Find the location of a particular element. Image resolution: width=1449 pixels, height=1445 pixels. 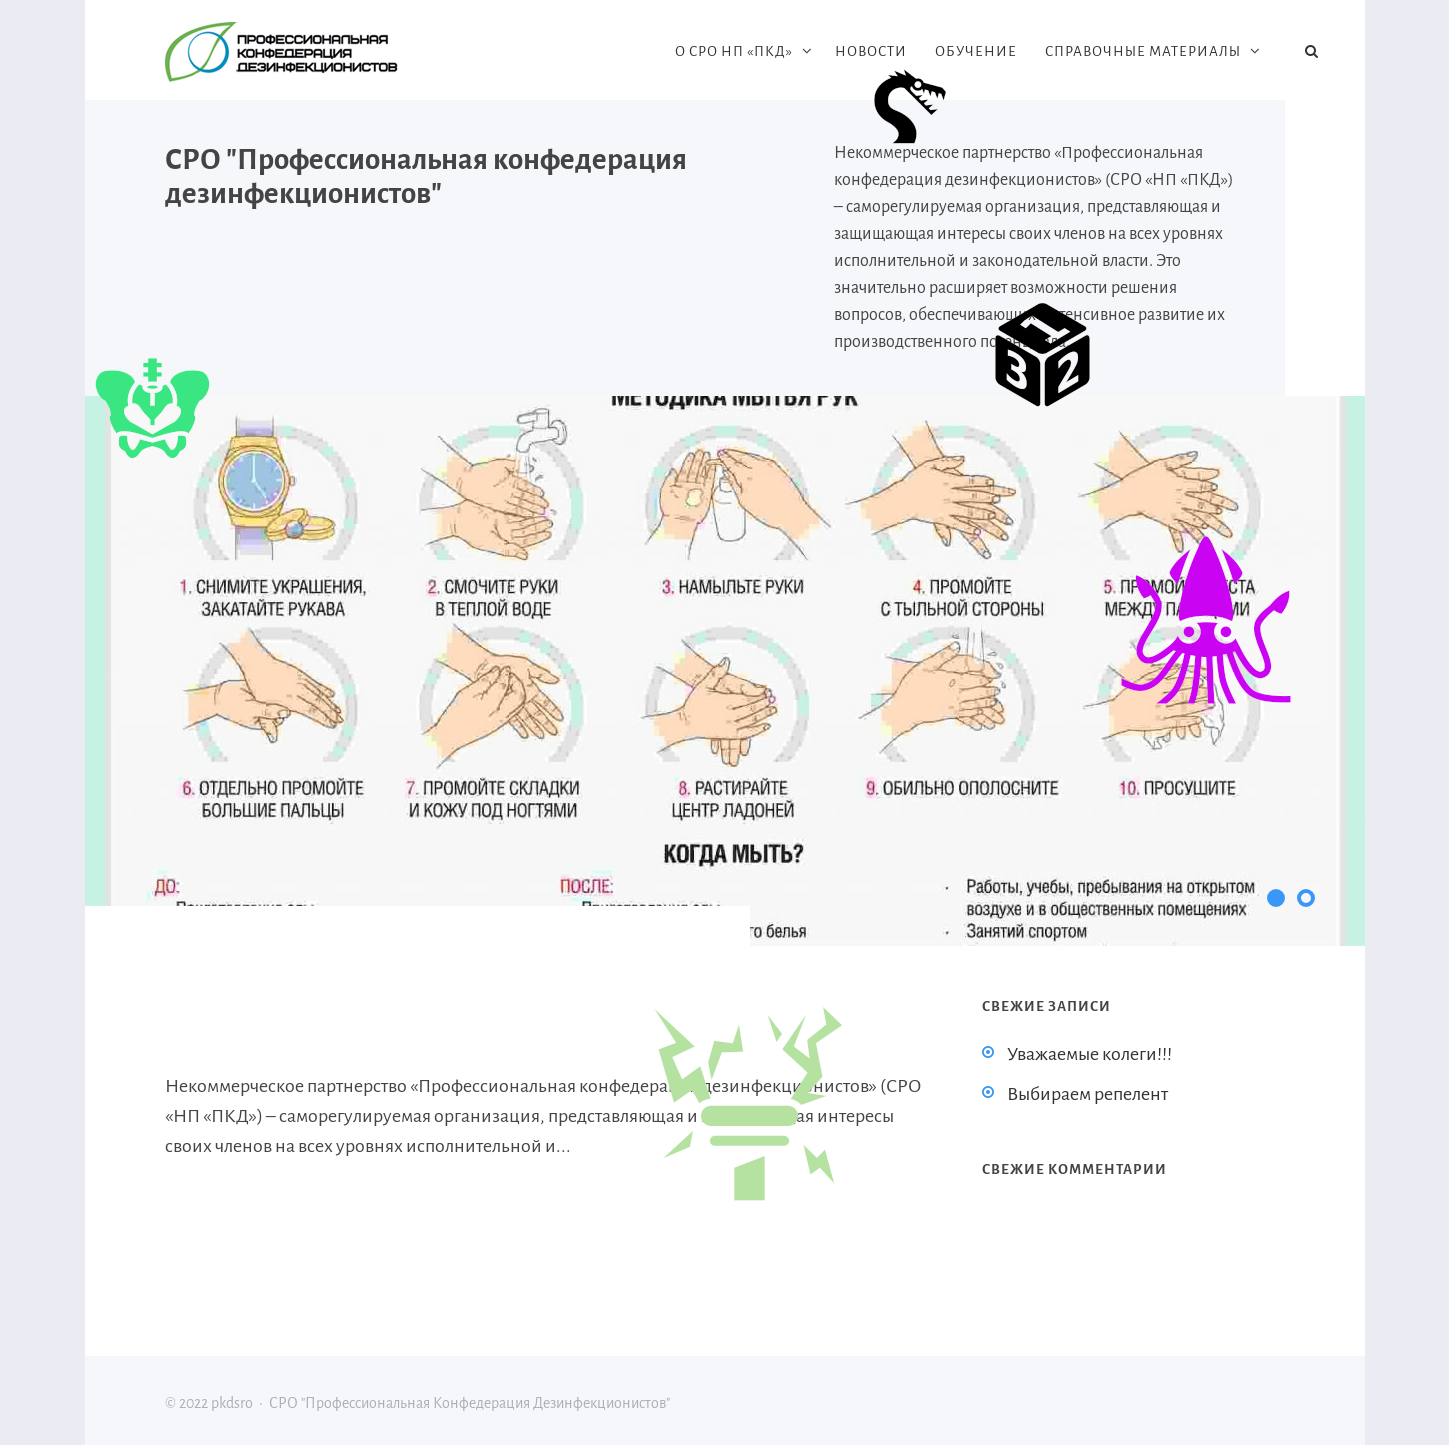

view skeletal or anatomy information is located at coordinates (152, 413).